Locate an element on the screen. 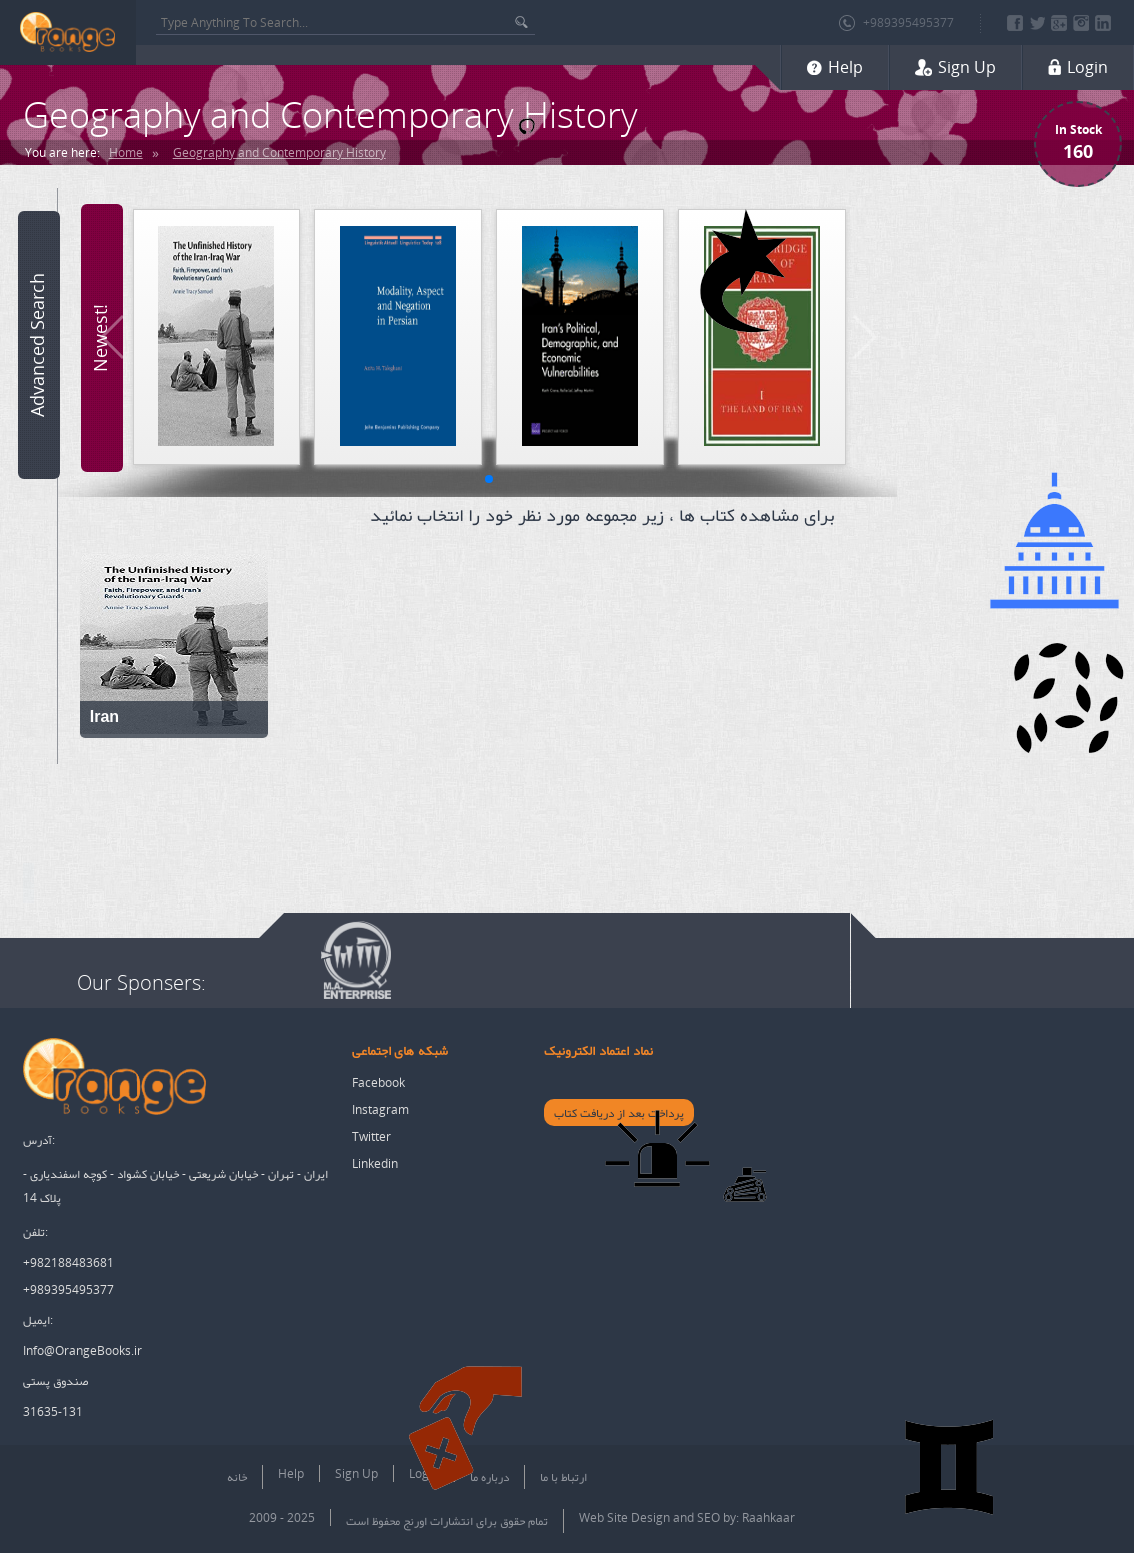  access government or legislative information is located at coordinates (1054, 539).